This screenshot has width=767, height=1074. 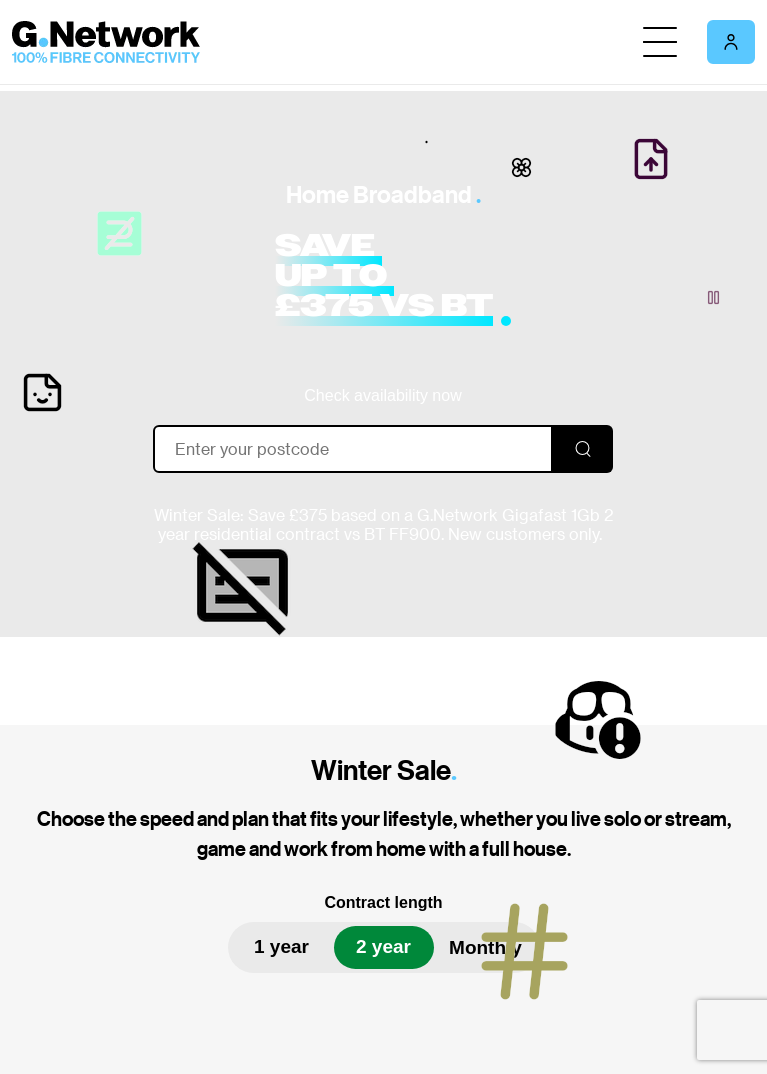 What do you see at coordinates (42, 392) in the screenshot?
I see `add a sticker to your message` at bounding box center [42, 392].